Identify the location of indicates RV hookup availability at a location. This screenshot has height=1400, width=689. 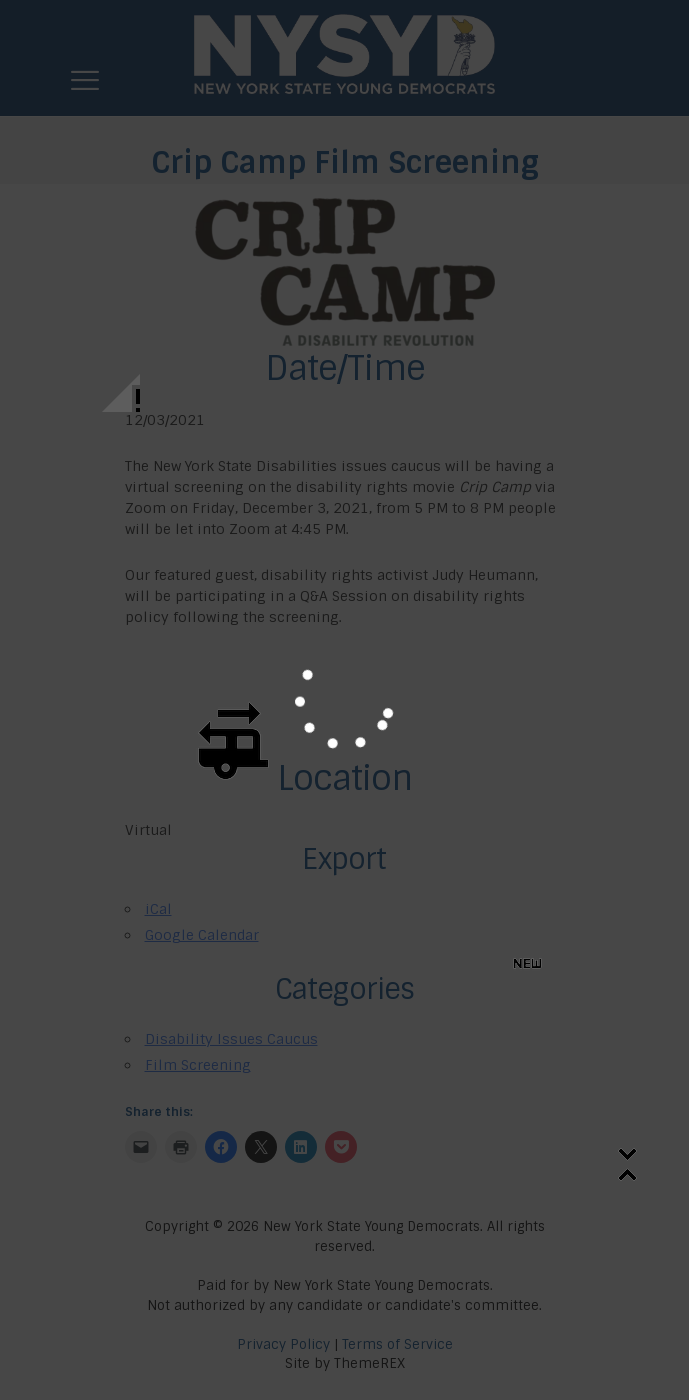
(229, 740).